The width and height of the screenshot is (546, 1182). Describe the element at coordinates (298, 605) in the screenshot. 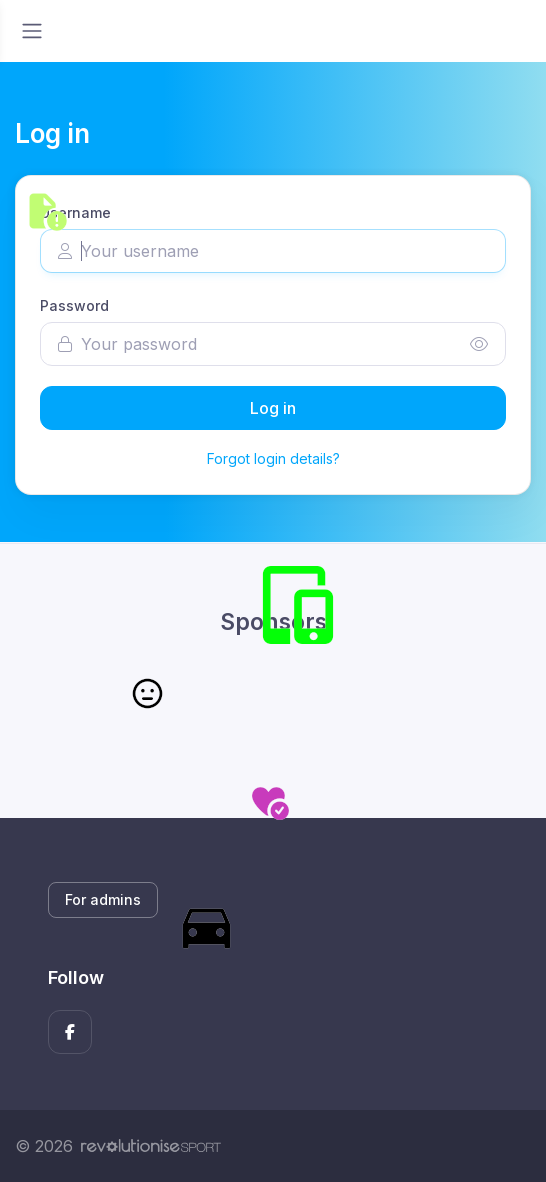

I see `manage connected mobile devices` at that location.